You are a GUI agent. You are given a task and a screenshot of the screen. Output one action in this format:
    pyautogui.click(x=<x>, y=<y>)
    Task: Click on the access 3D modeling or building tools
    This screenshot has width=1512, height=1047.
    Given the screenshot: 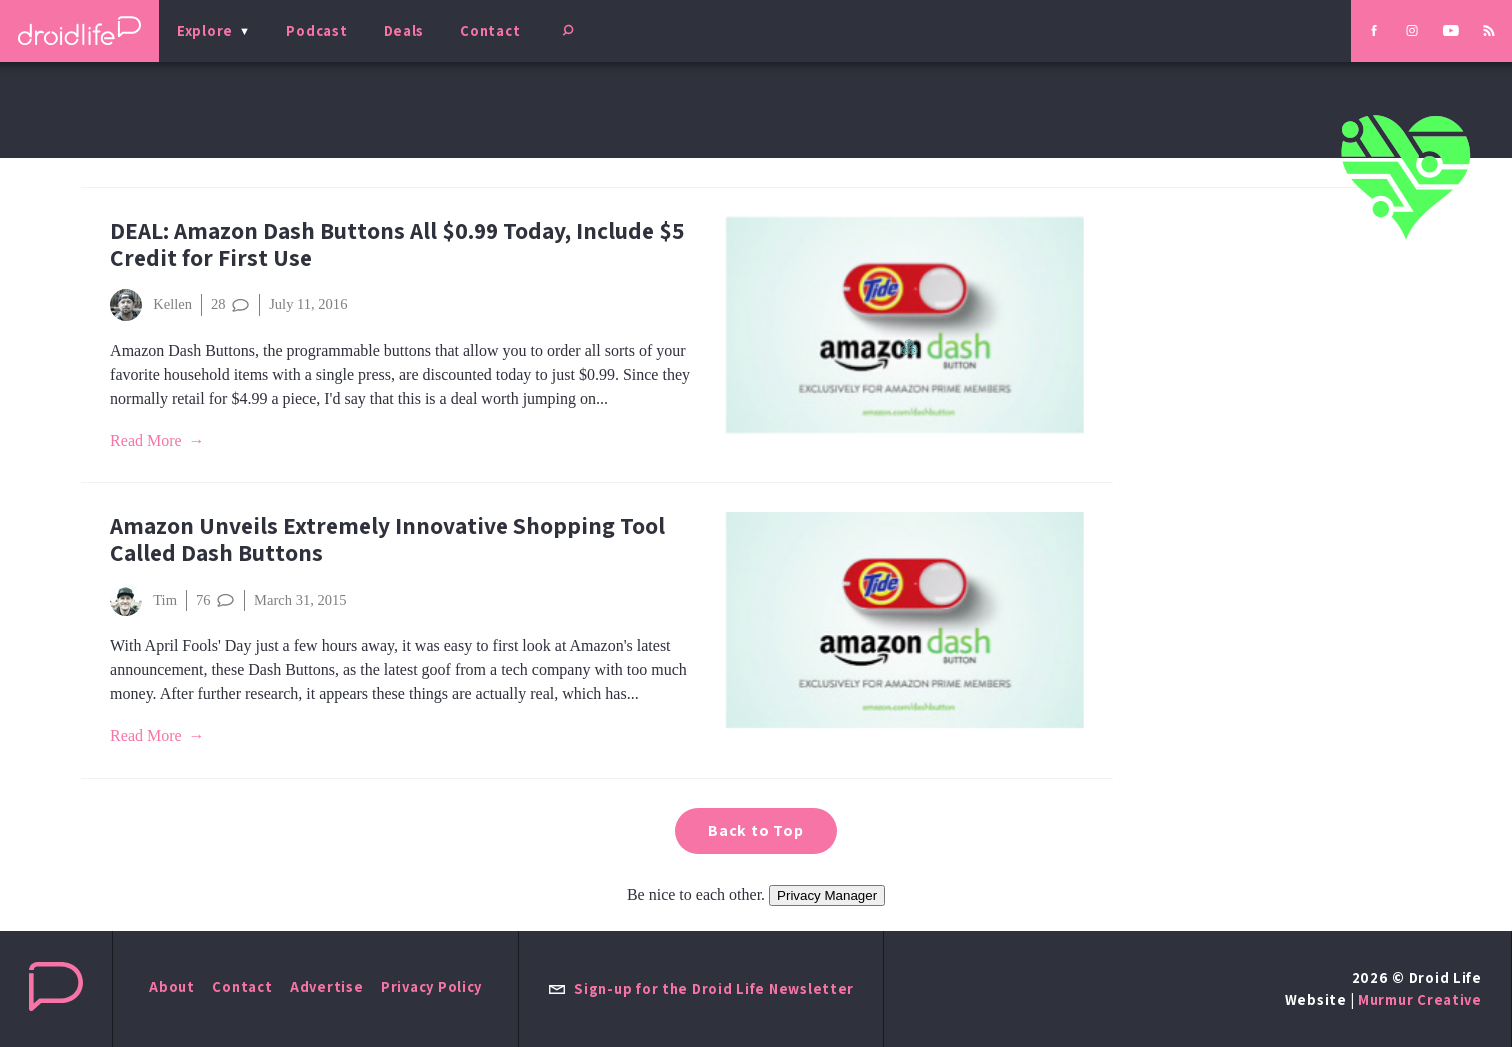 What is the action you would take?
    pyautogui.click(x=909, y=347)
    